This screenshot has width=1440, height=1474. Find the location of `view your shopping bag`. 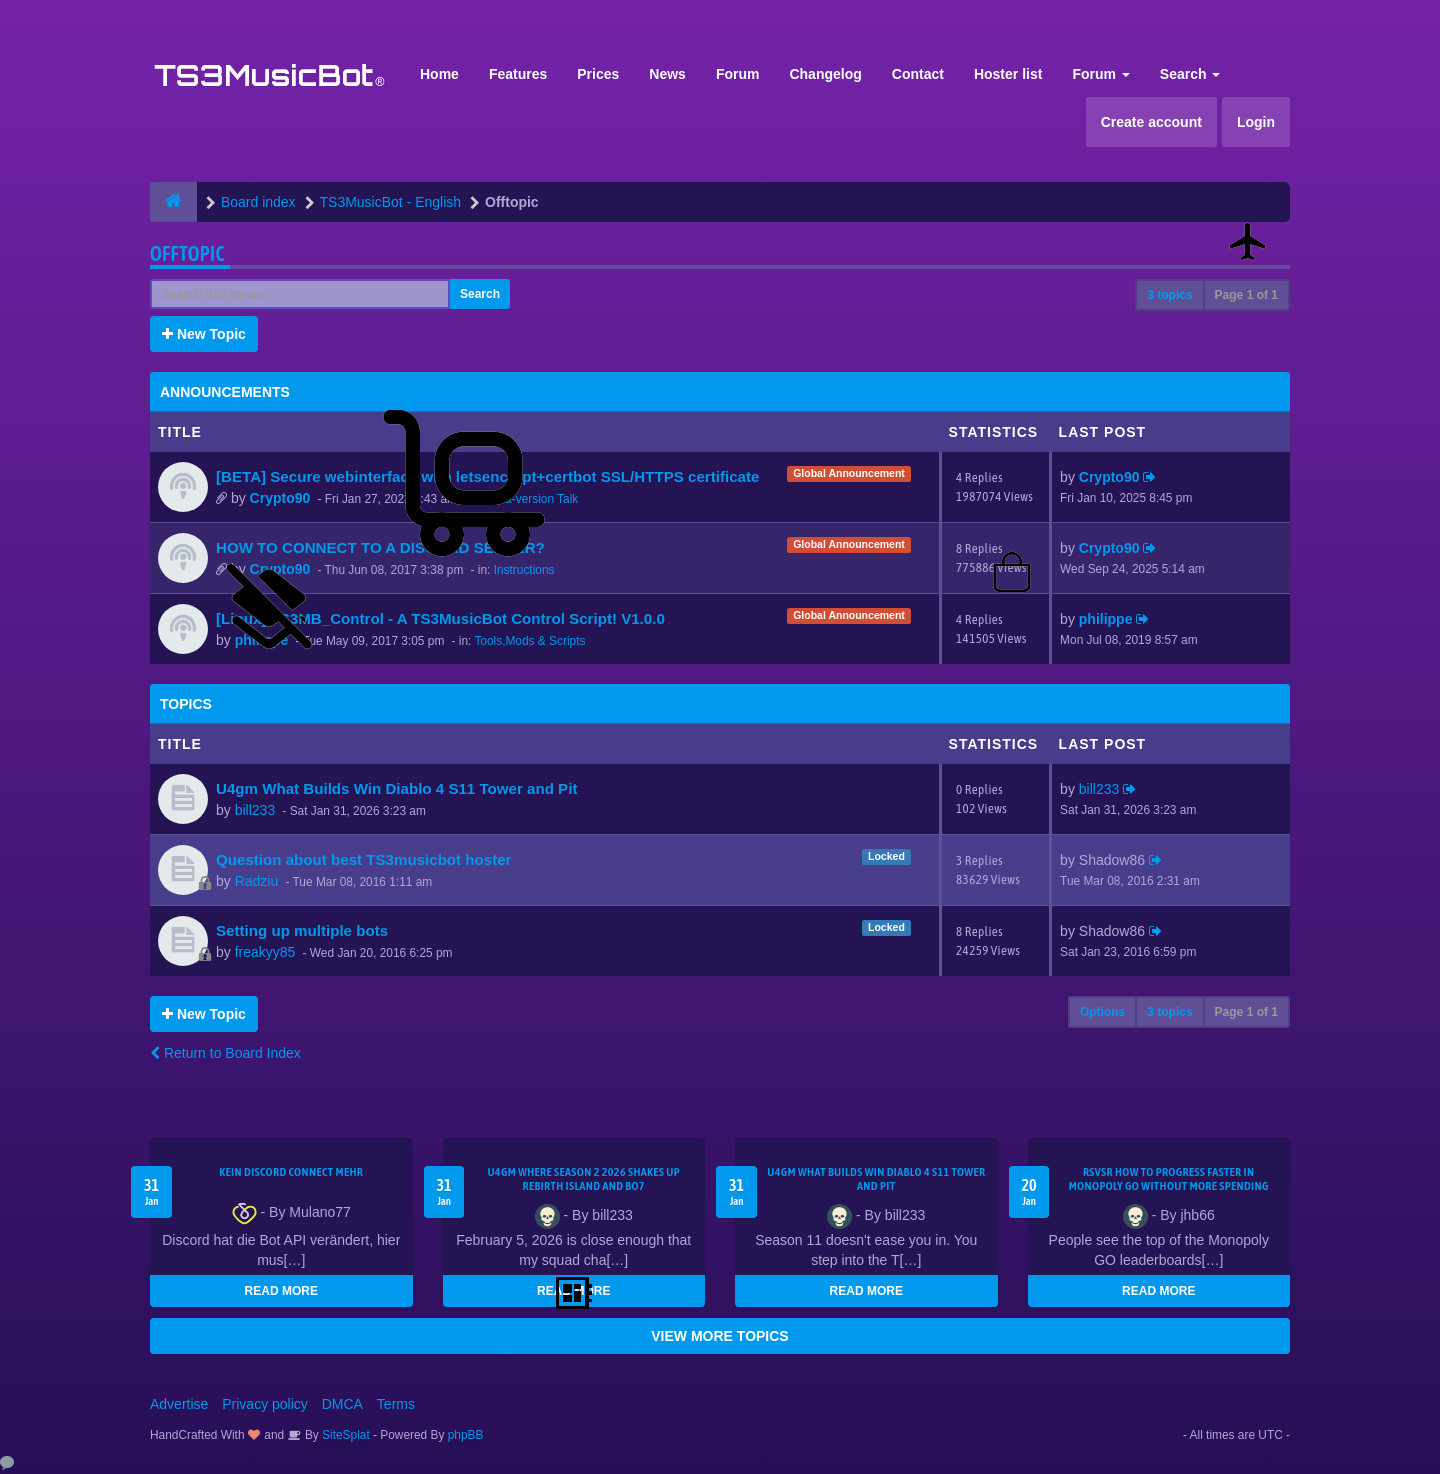

view your shopping bag is located at coordinates (1012, 572).